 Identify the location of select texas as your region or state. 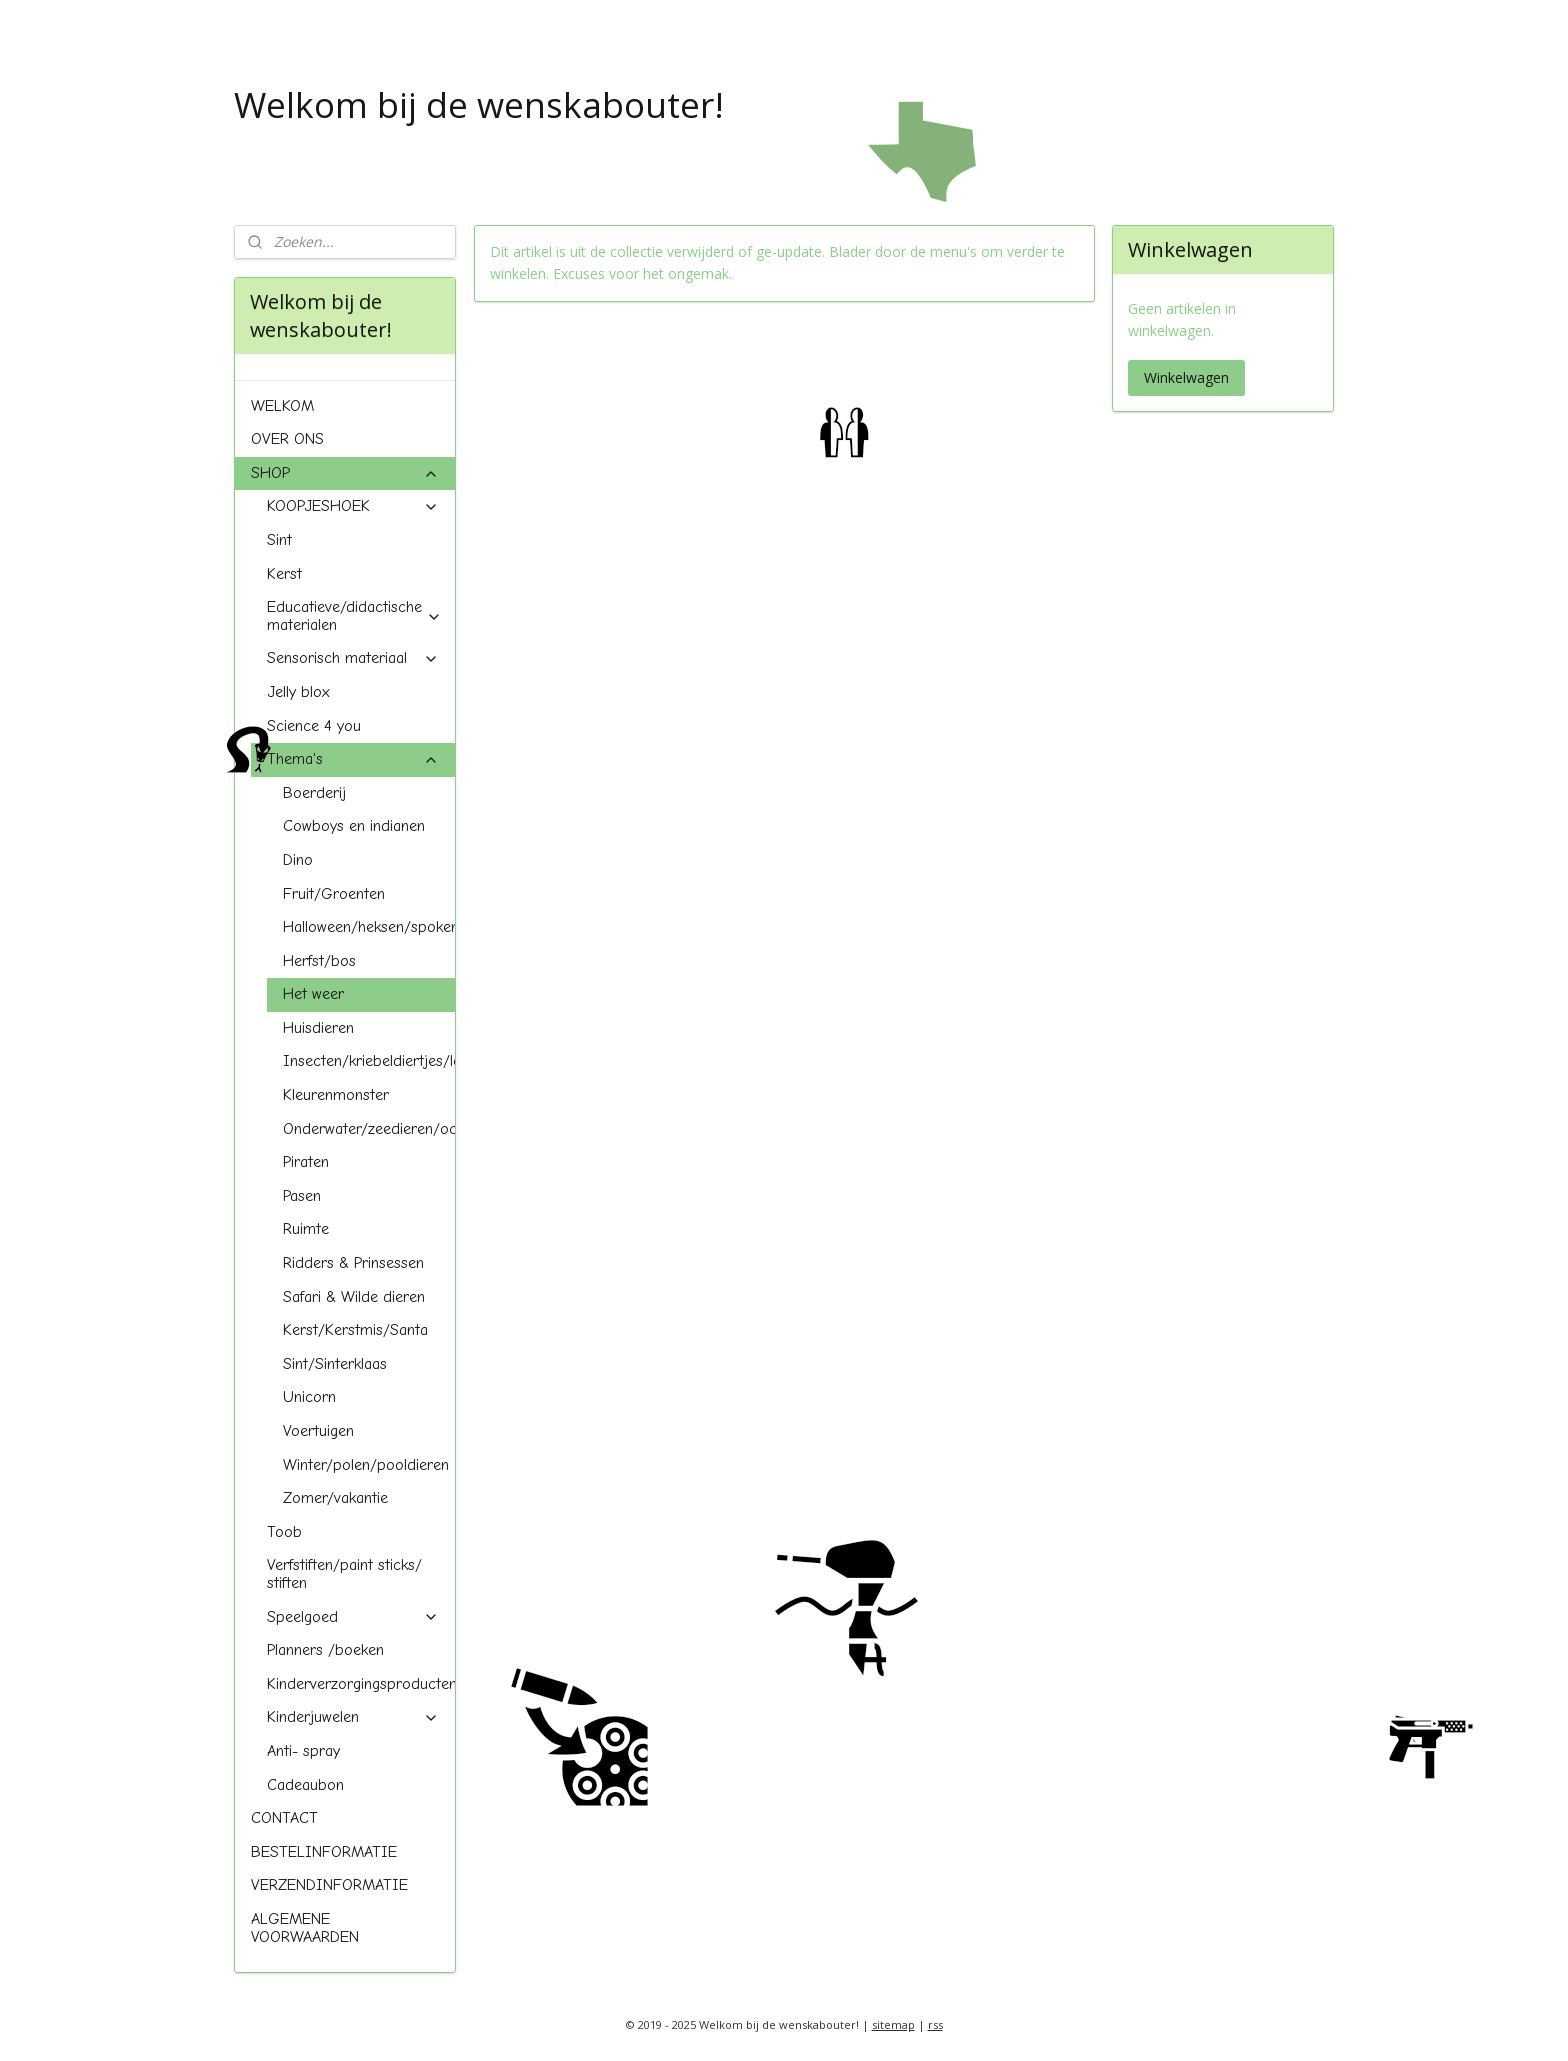
(922, 152).